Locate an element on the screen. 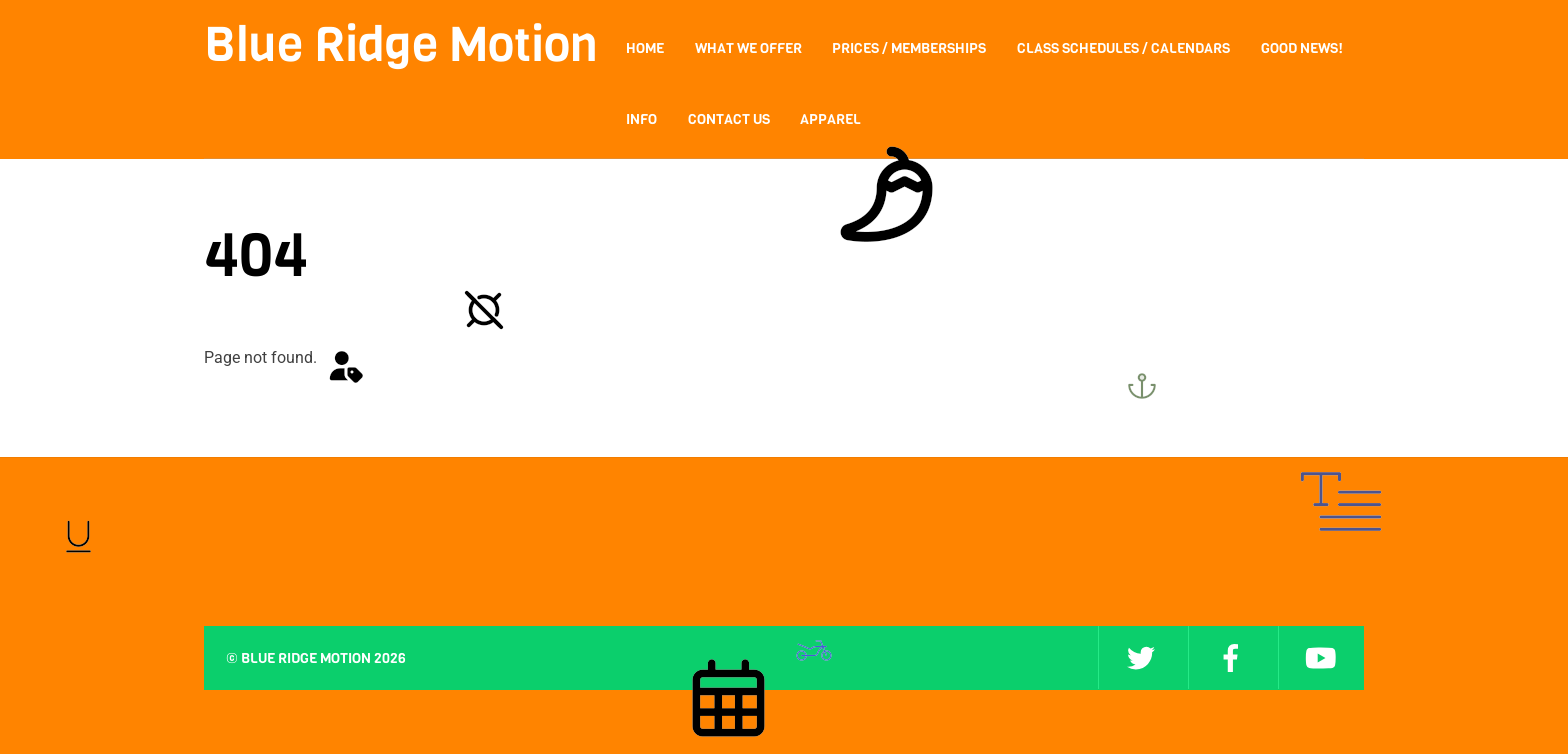 The image size is (1568, 754). indicates spicy or hot content/food is located at coordinates (891, 197).